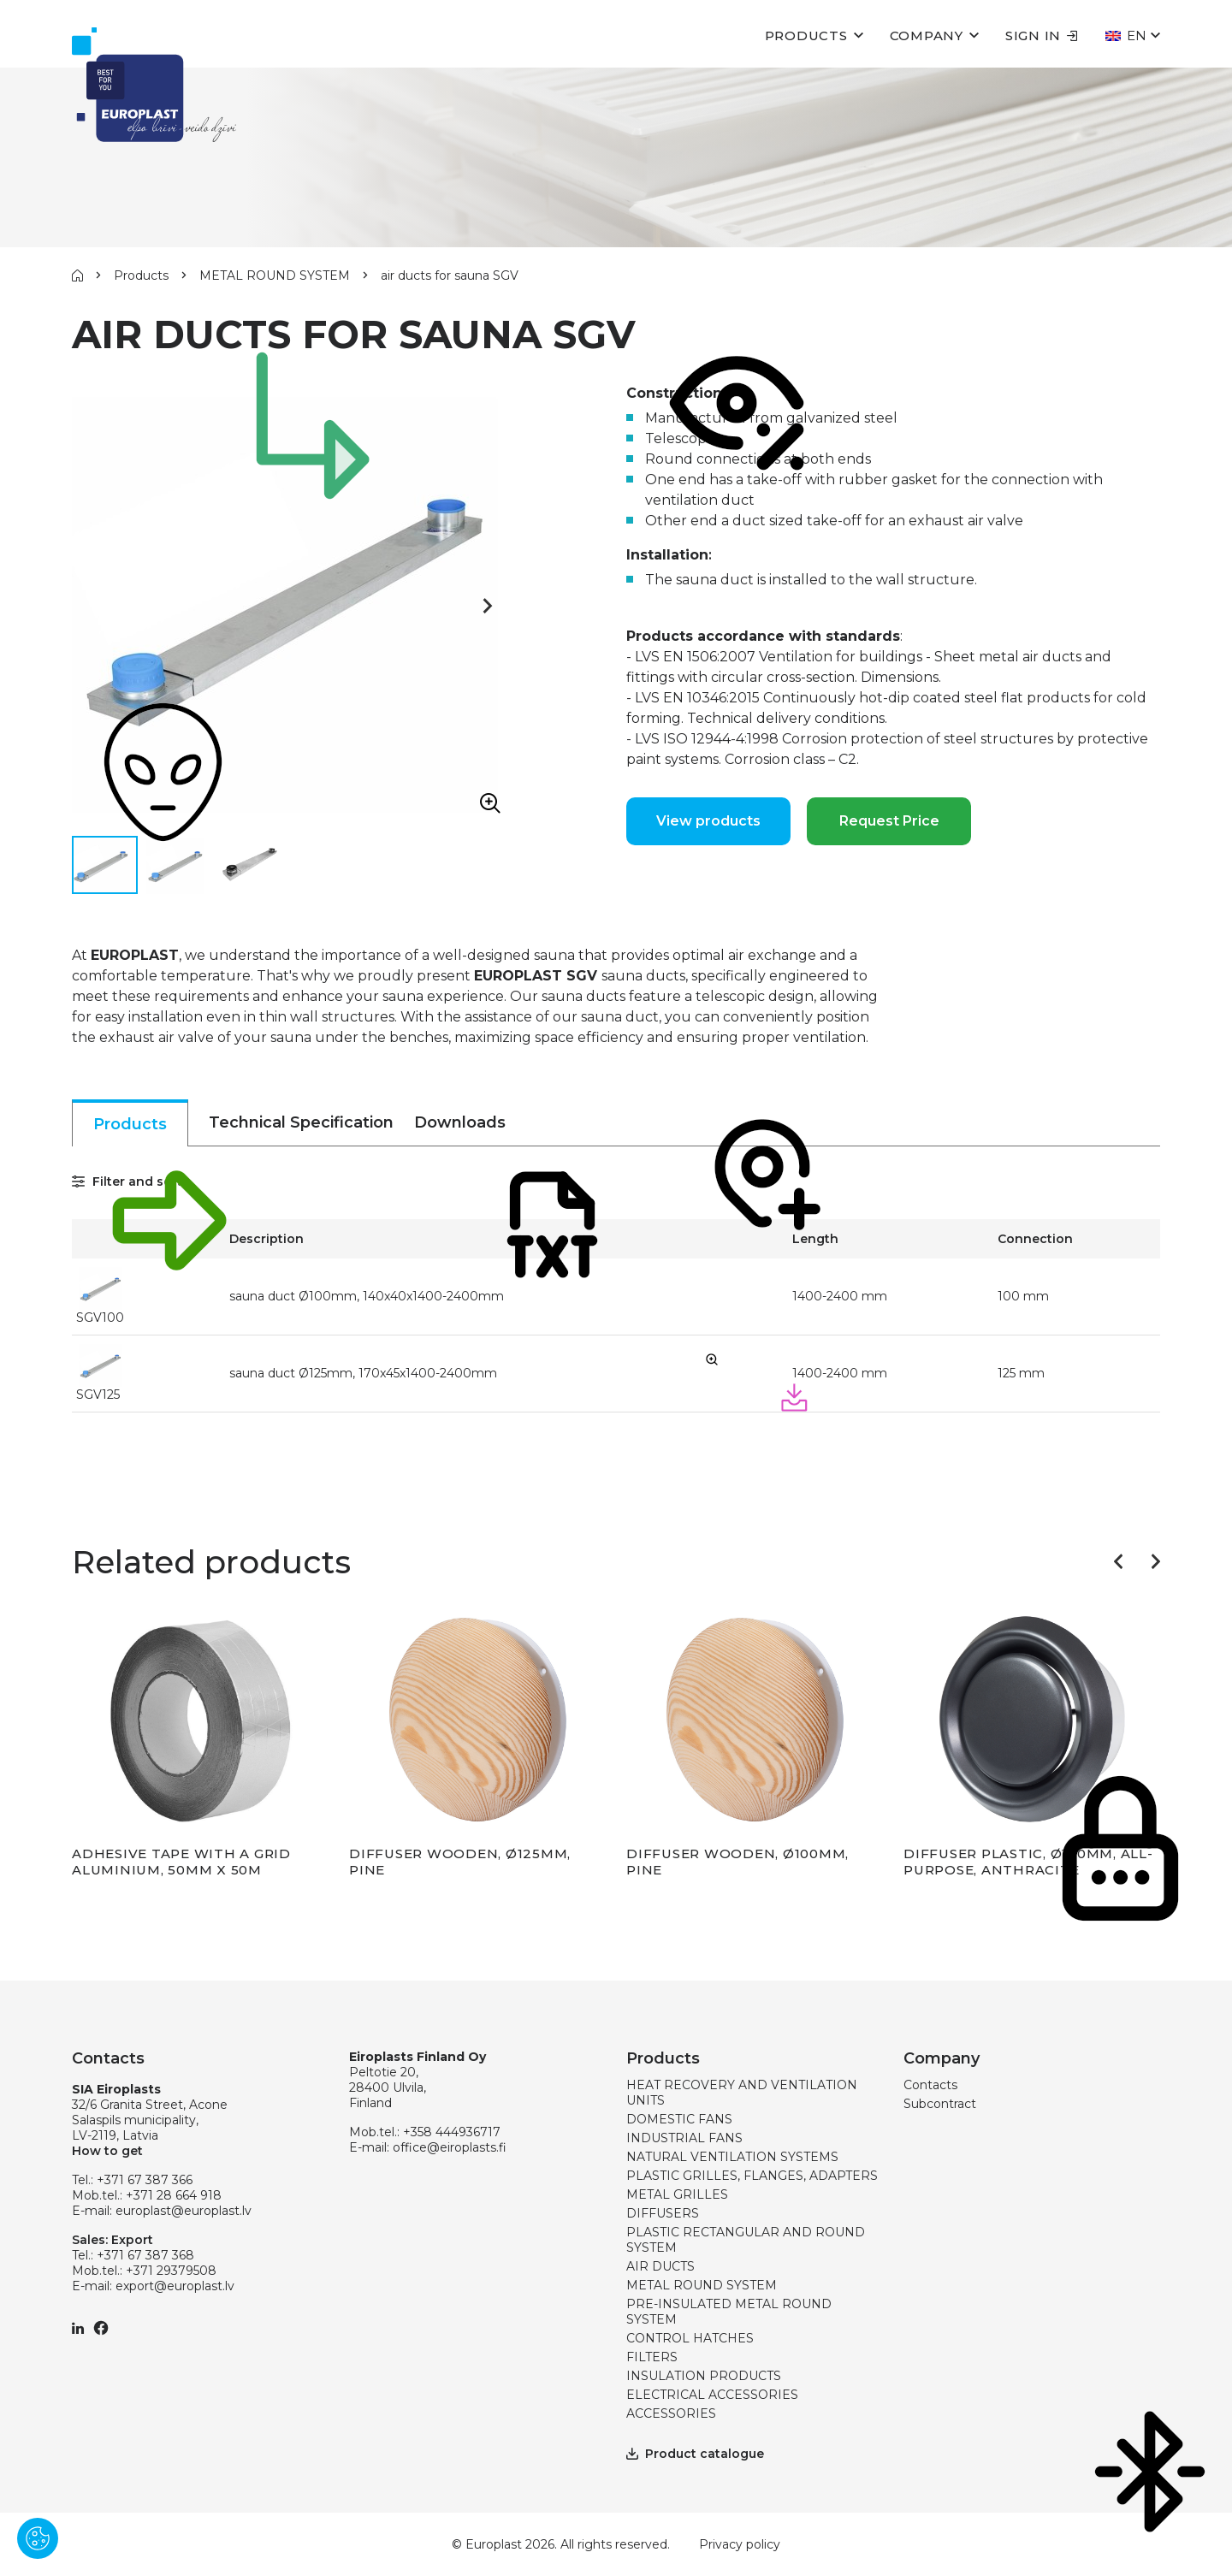 This screenshot has height=2576, width=1232. I want to click on add a new location pin, so click(762, 1172).